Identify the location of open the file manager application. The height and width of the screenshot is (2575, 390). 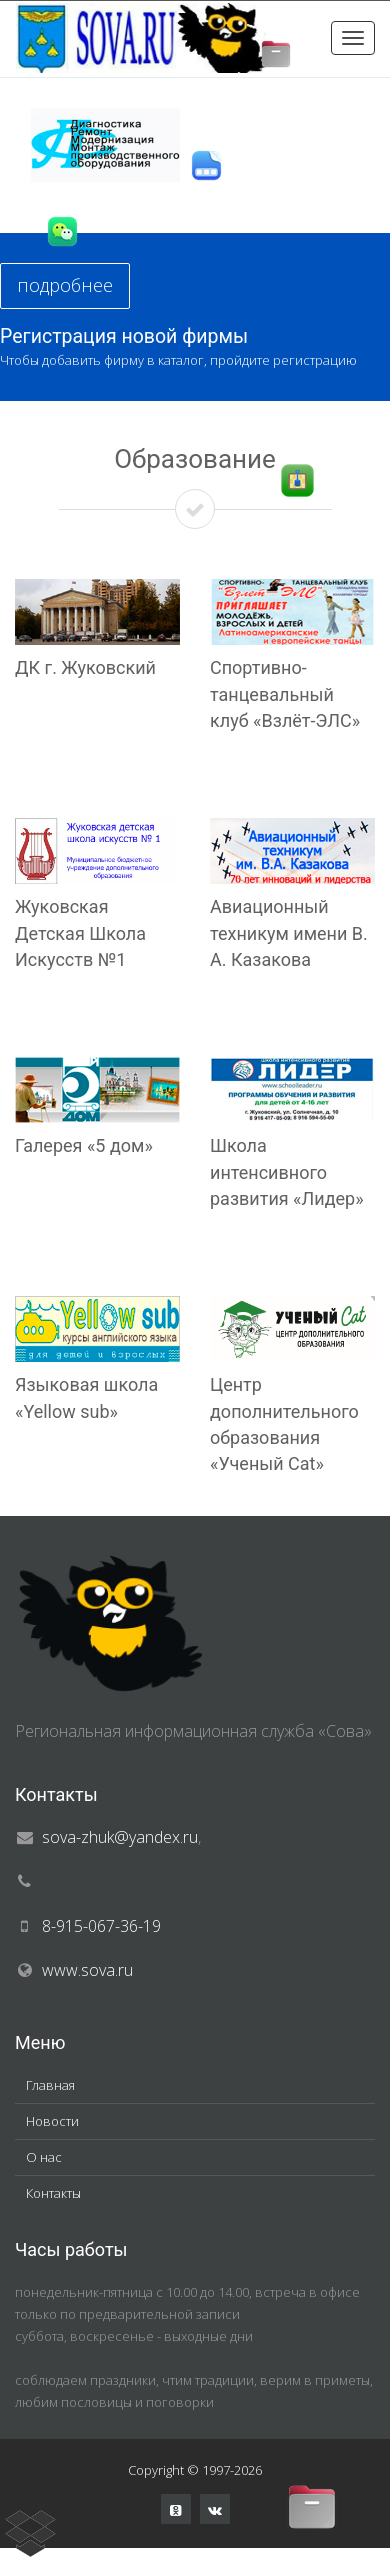
(276, 54).